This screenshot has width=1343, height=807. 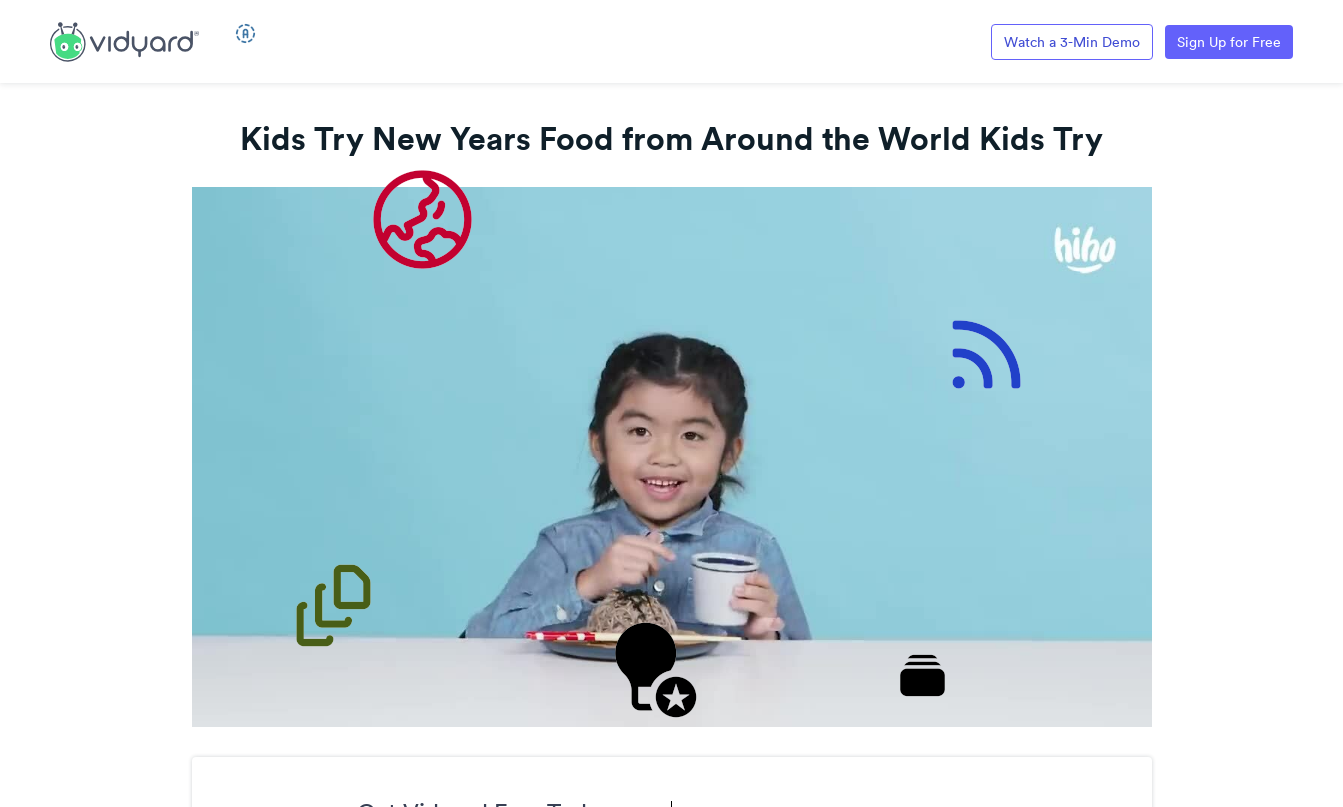 What do you see at coordinates (422, 219) in the screenshot?
I see `switch to asia-australia region` at bounding box center [422, 219].